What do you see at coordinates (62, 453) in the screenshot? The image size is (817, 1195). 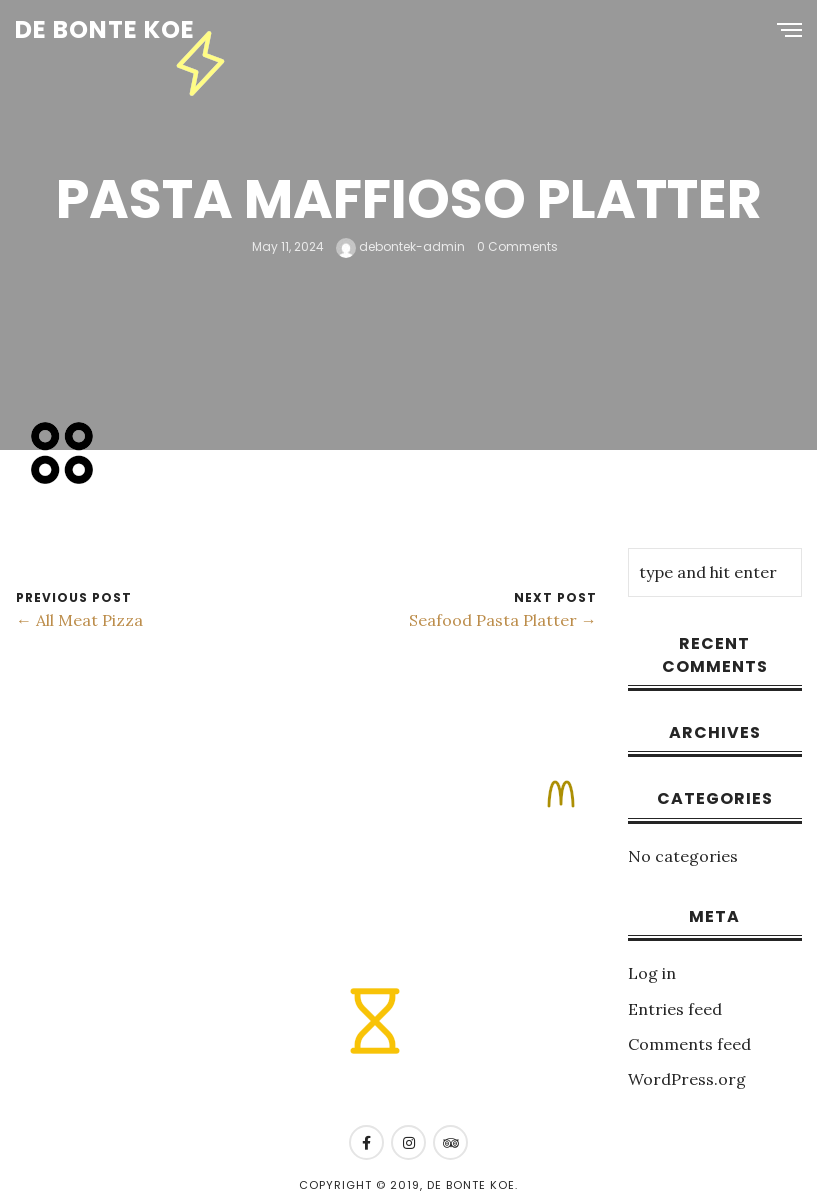 I see `open app grid or launcher` at bounding box center [62, 453].